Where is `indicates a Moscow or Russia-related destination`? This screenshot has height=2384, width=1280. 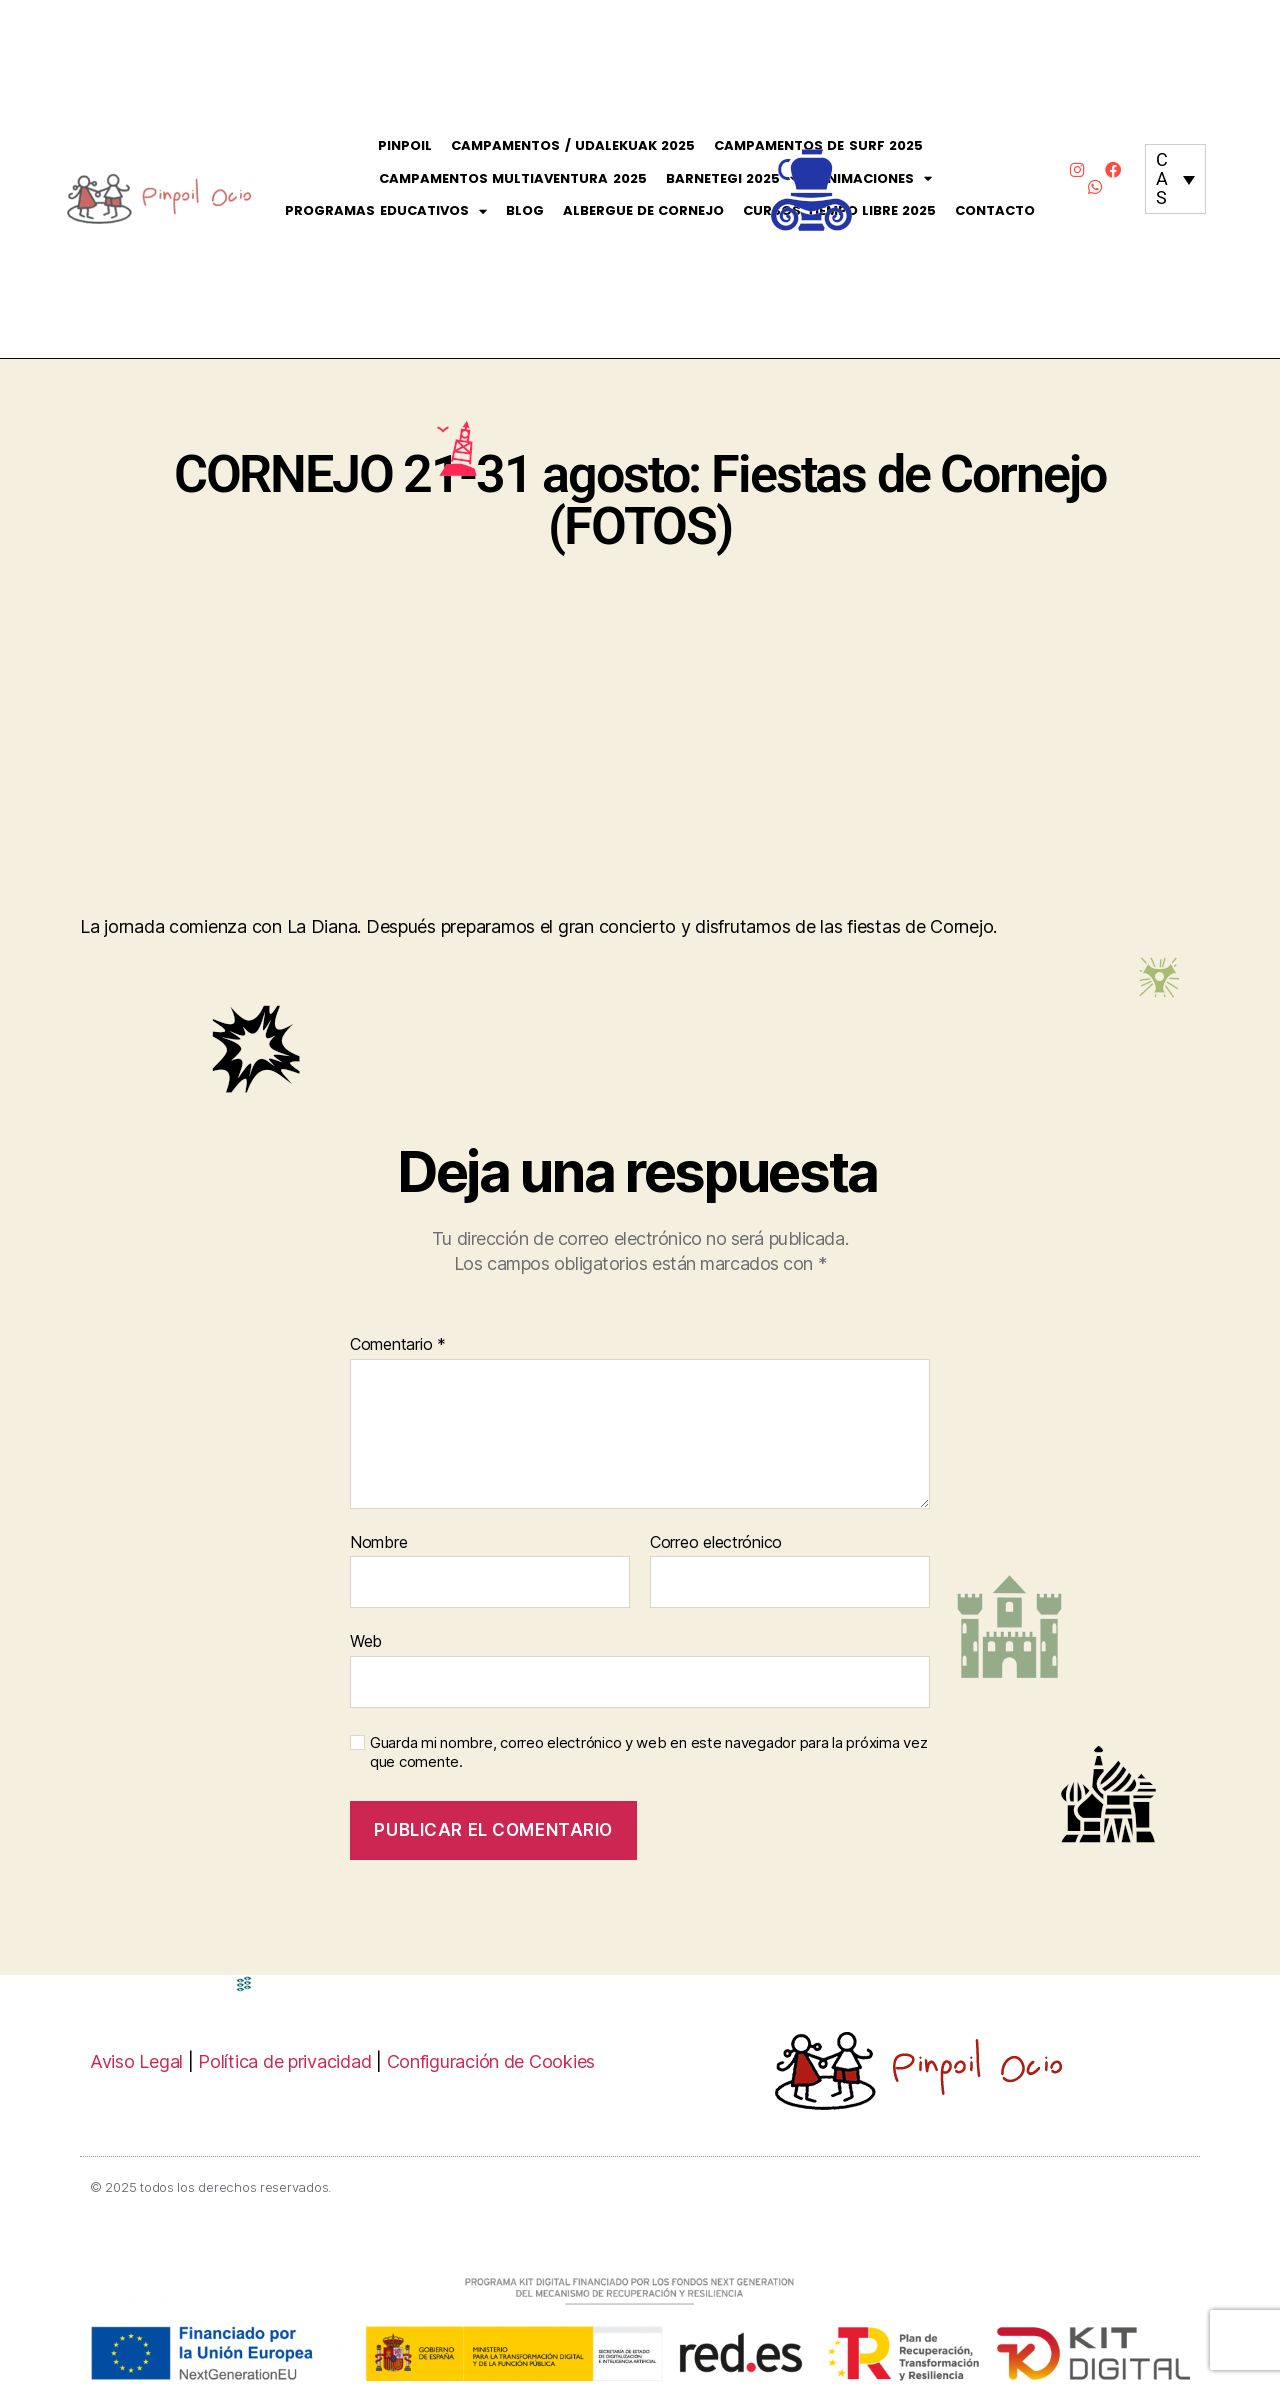
indicates a Moscow or Russia-related destination is located at coordinates (1108, 1793).